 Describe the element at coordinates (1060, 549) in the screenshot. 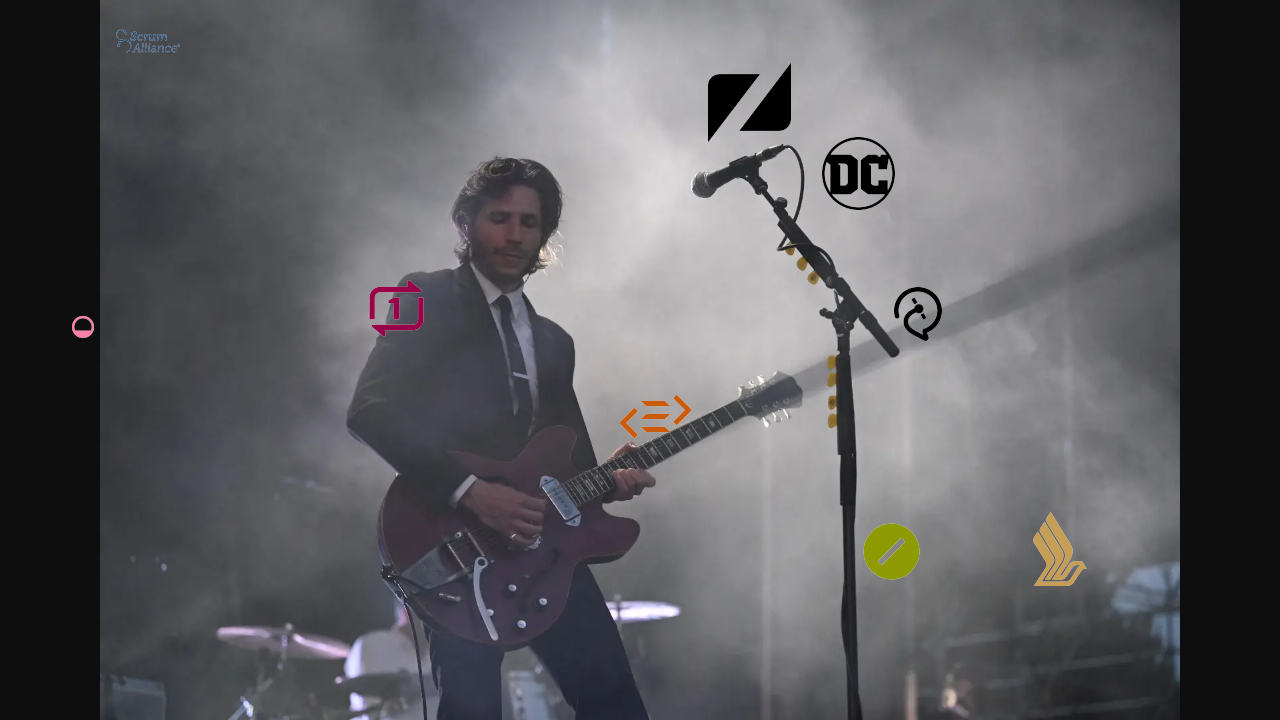

I see `Singapore Airlines app or website` at that location.